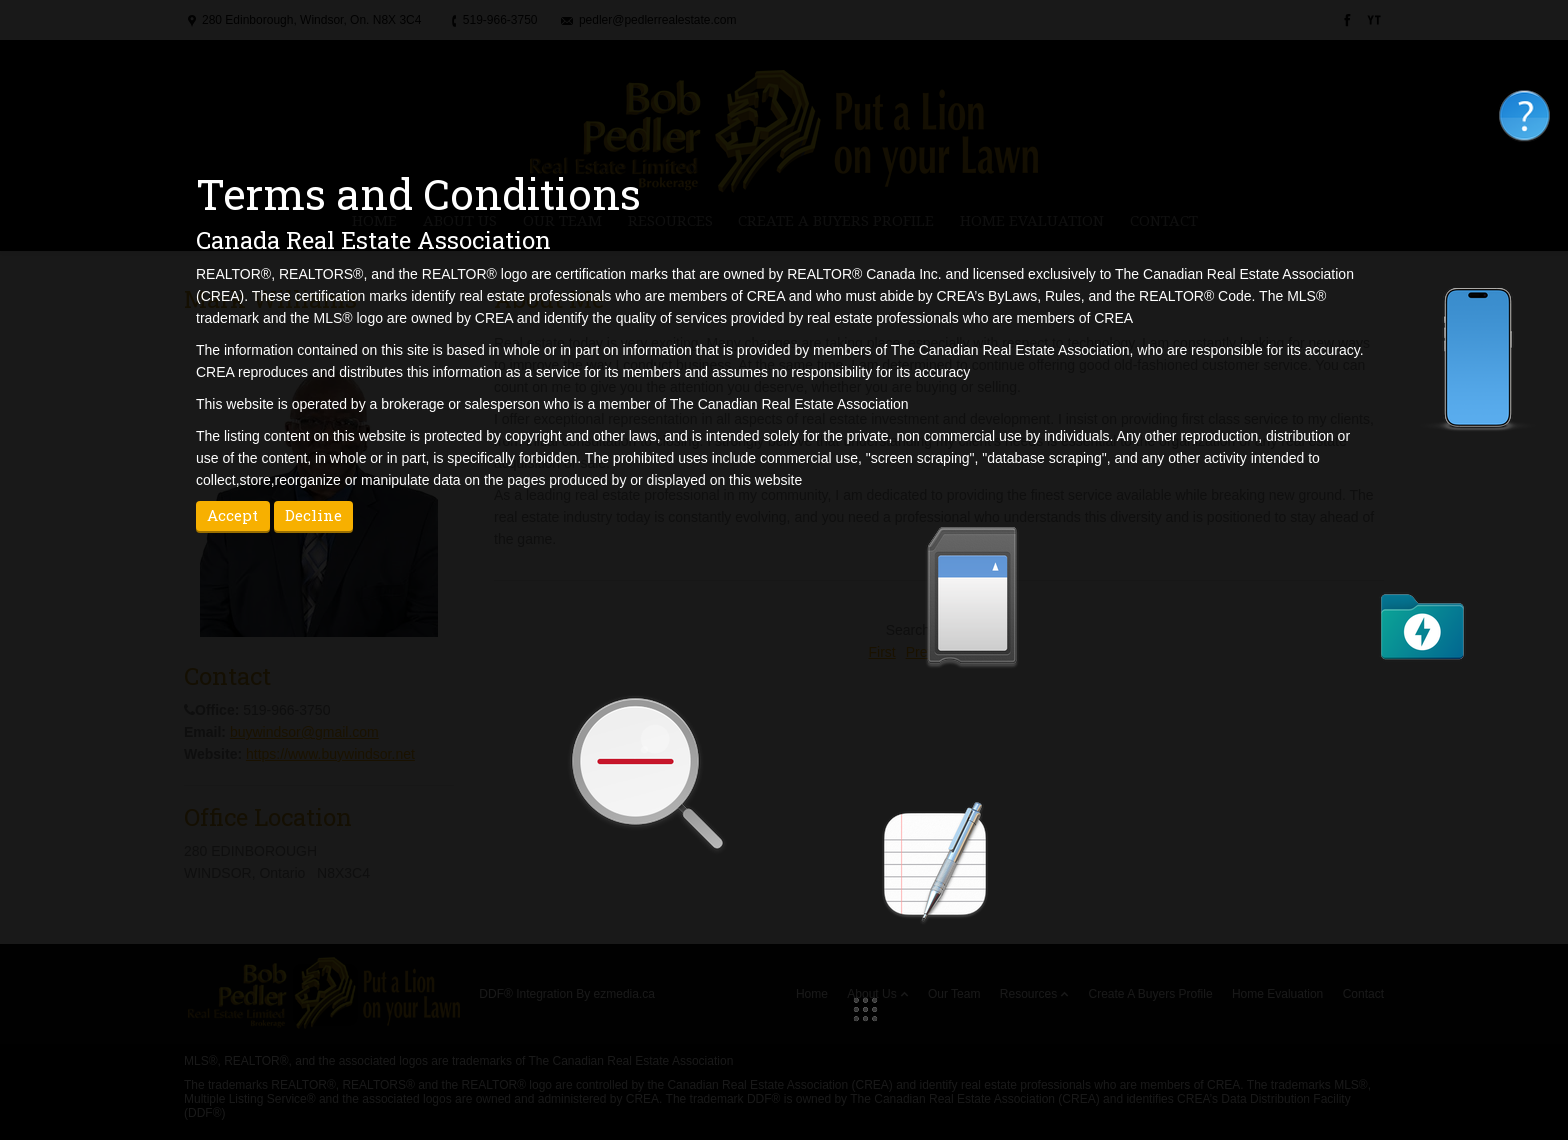  I want to click on open TextEdit to create or edit documents, so click(935, 864).